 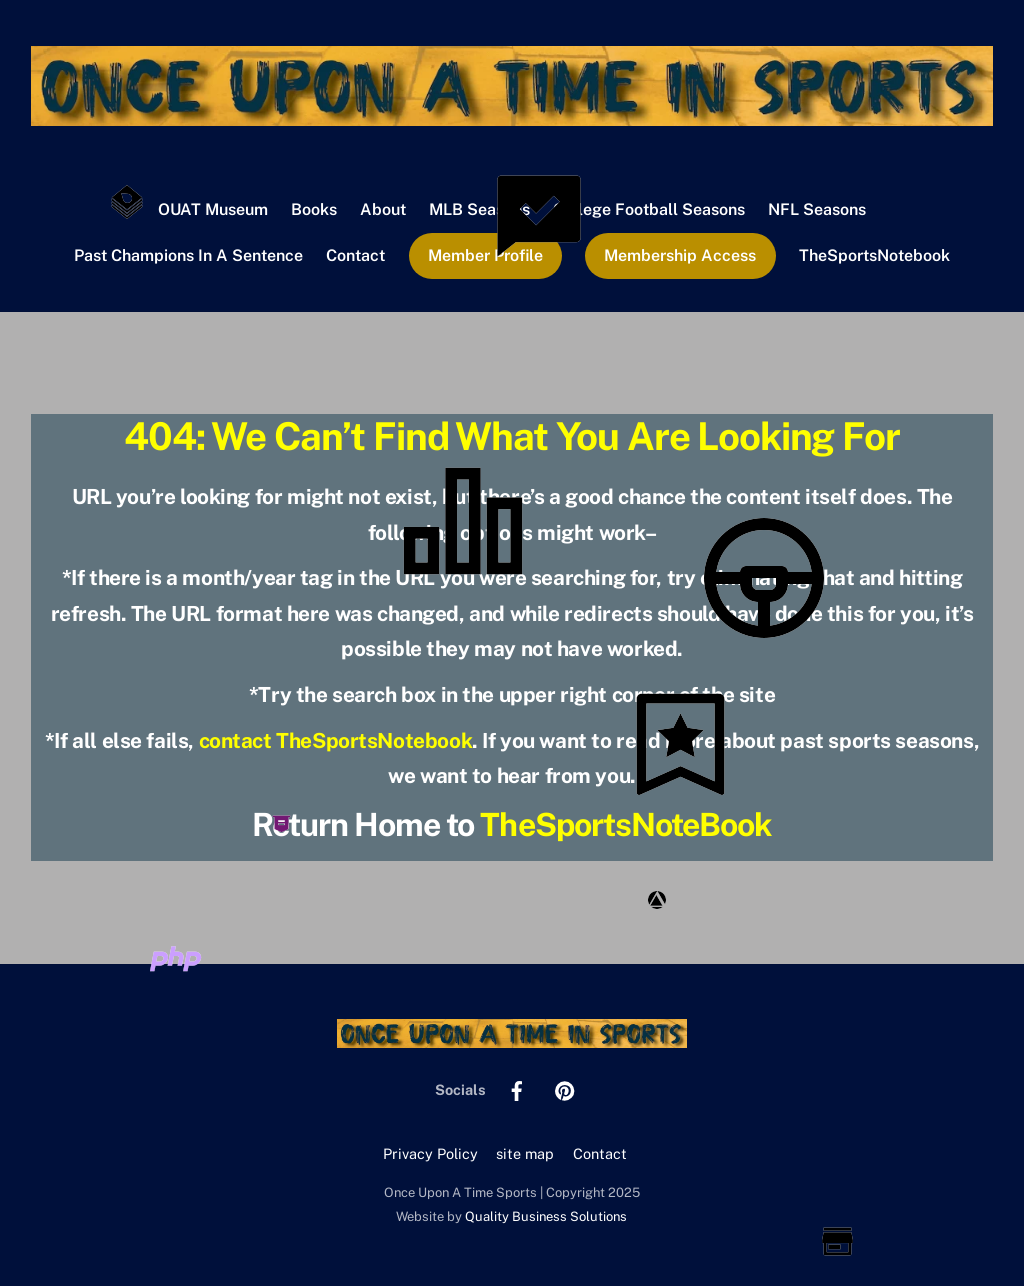 What do you see at coordinates (127, 202) in the screenshot?
I see `vapor swift web framework logo` at bounding box center [127, 202].